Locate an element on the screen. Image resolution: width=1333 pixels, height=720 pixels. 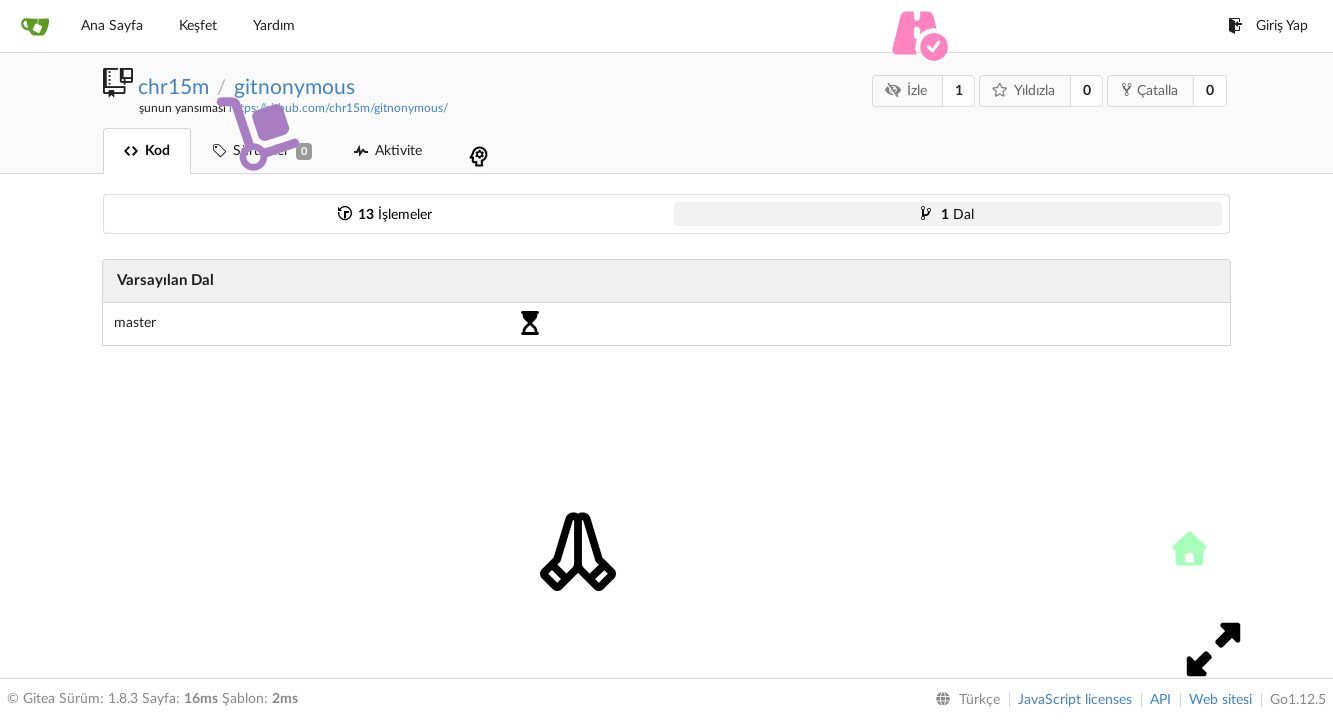
express gratitude or thanks is located at coordinates (578, 553).